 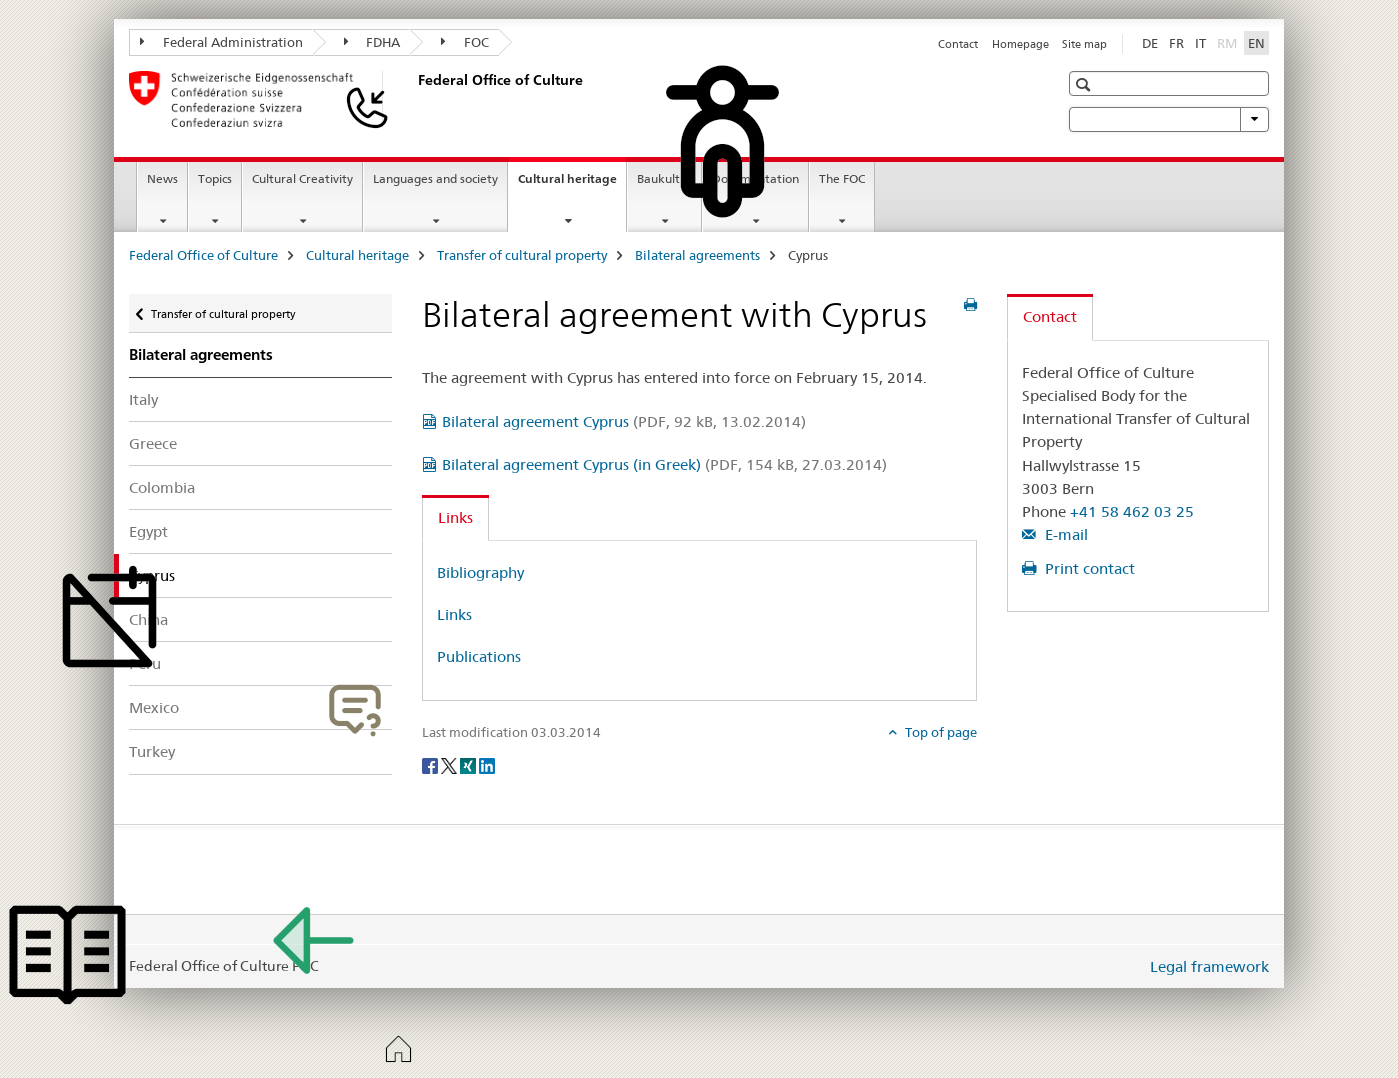 What do you see at coordinates (722, 141) in the screenshot?
I see `select moped or scooter as transportation mode` at bounding box center [722, 141].